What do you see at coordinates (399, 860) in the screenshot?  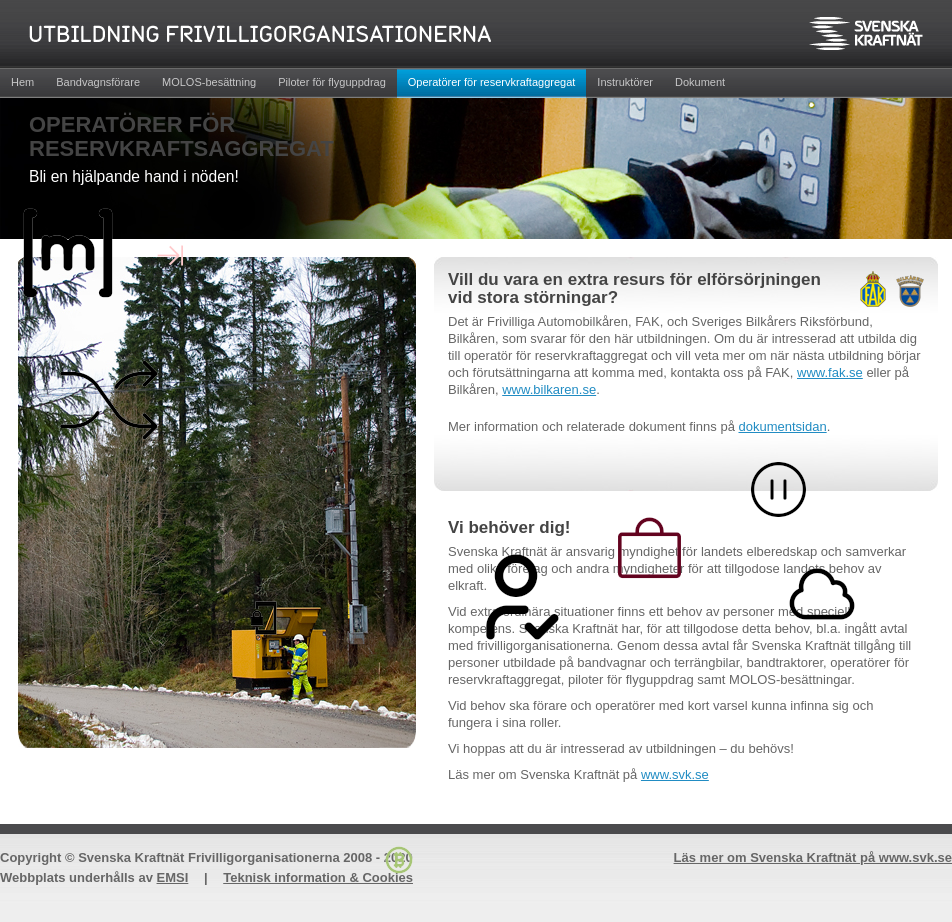 I see `view bitcoin balance or wallet` at bounding box center [399, 860].